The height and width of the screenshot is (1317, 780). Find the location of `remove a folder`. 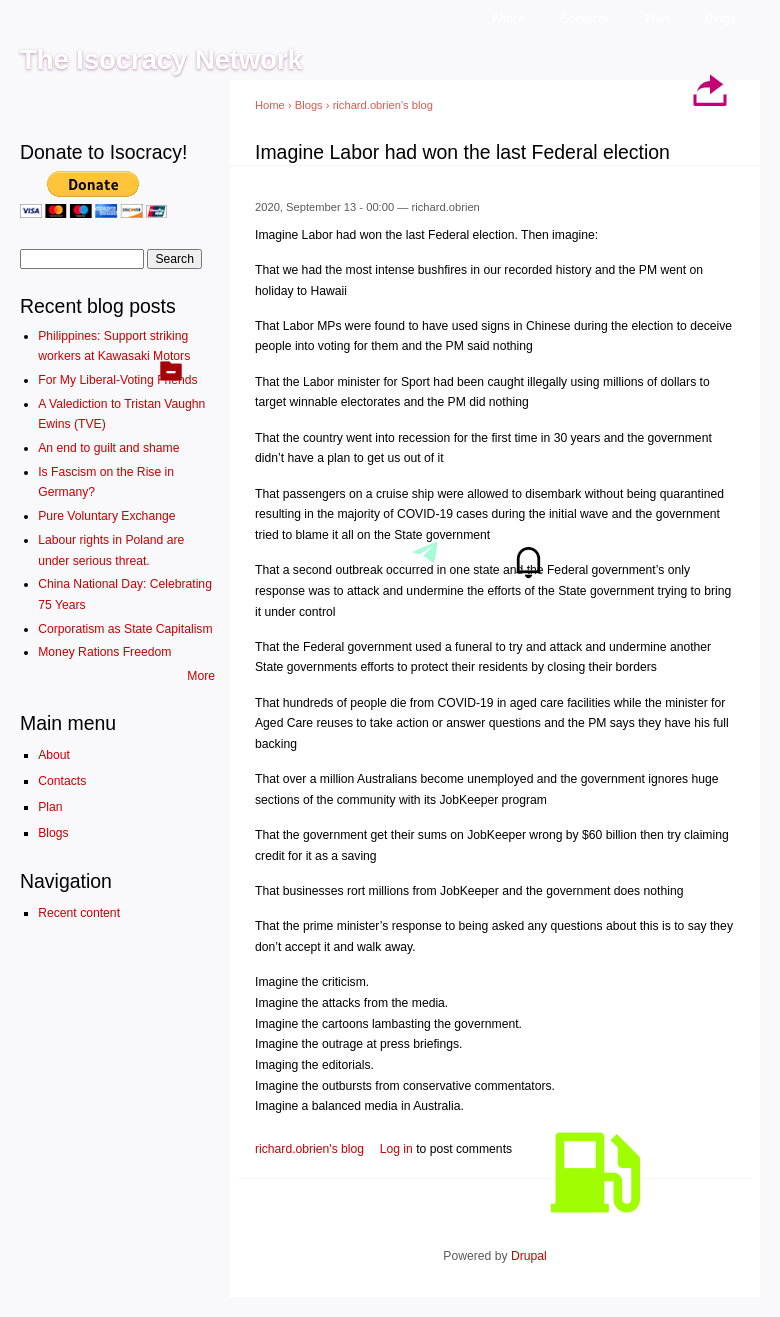

remove a folder is located at coordinates (171, 371).